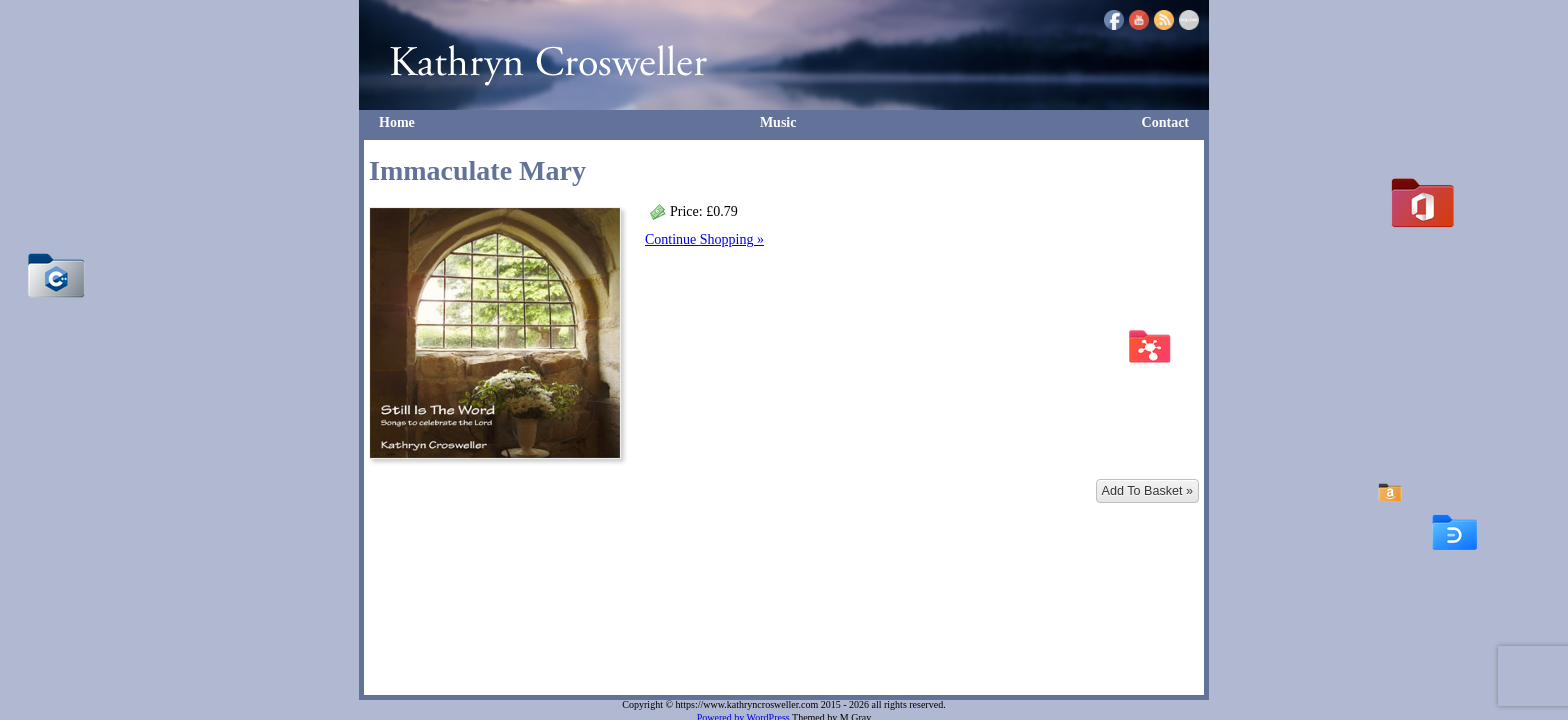 The image size is (1568, 720). What do you see at coordinates (1149, 347) in the screenshot?
I see `open folder containing mindmap files` at bounding box center [1149, 347].